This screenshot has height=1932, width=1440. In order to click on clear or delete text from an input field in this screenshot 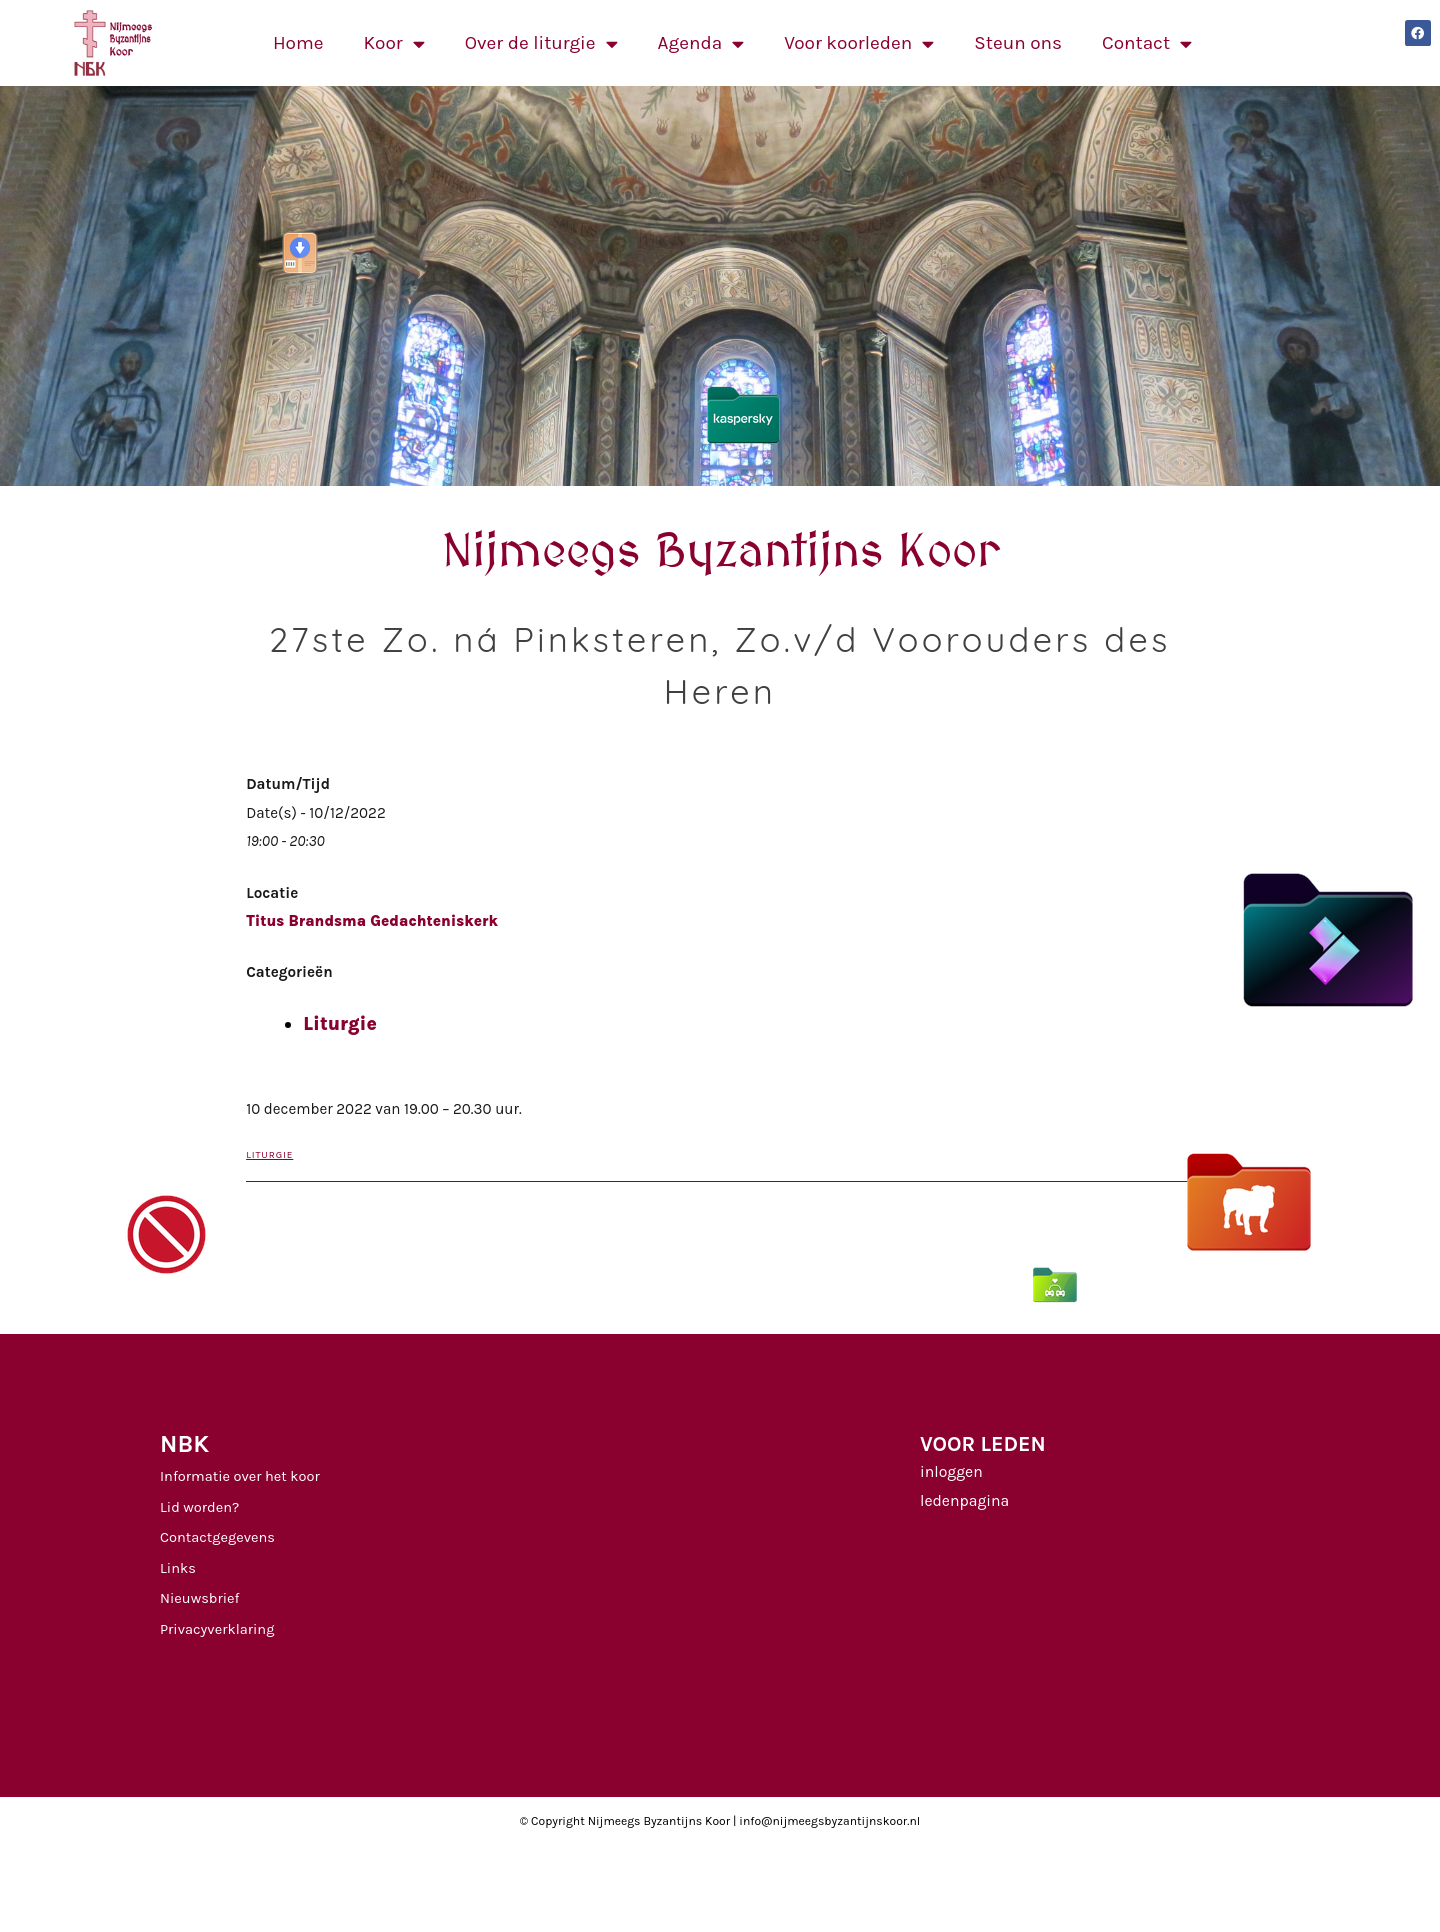, I will do `click(166, 1234)`.